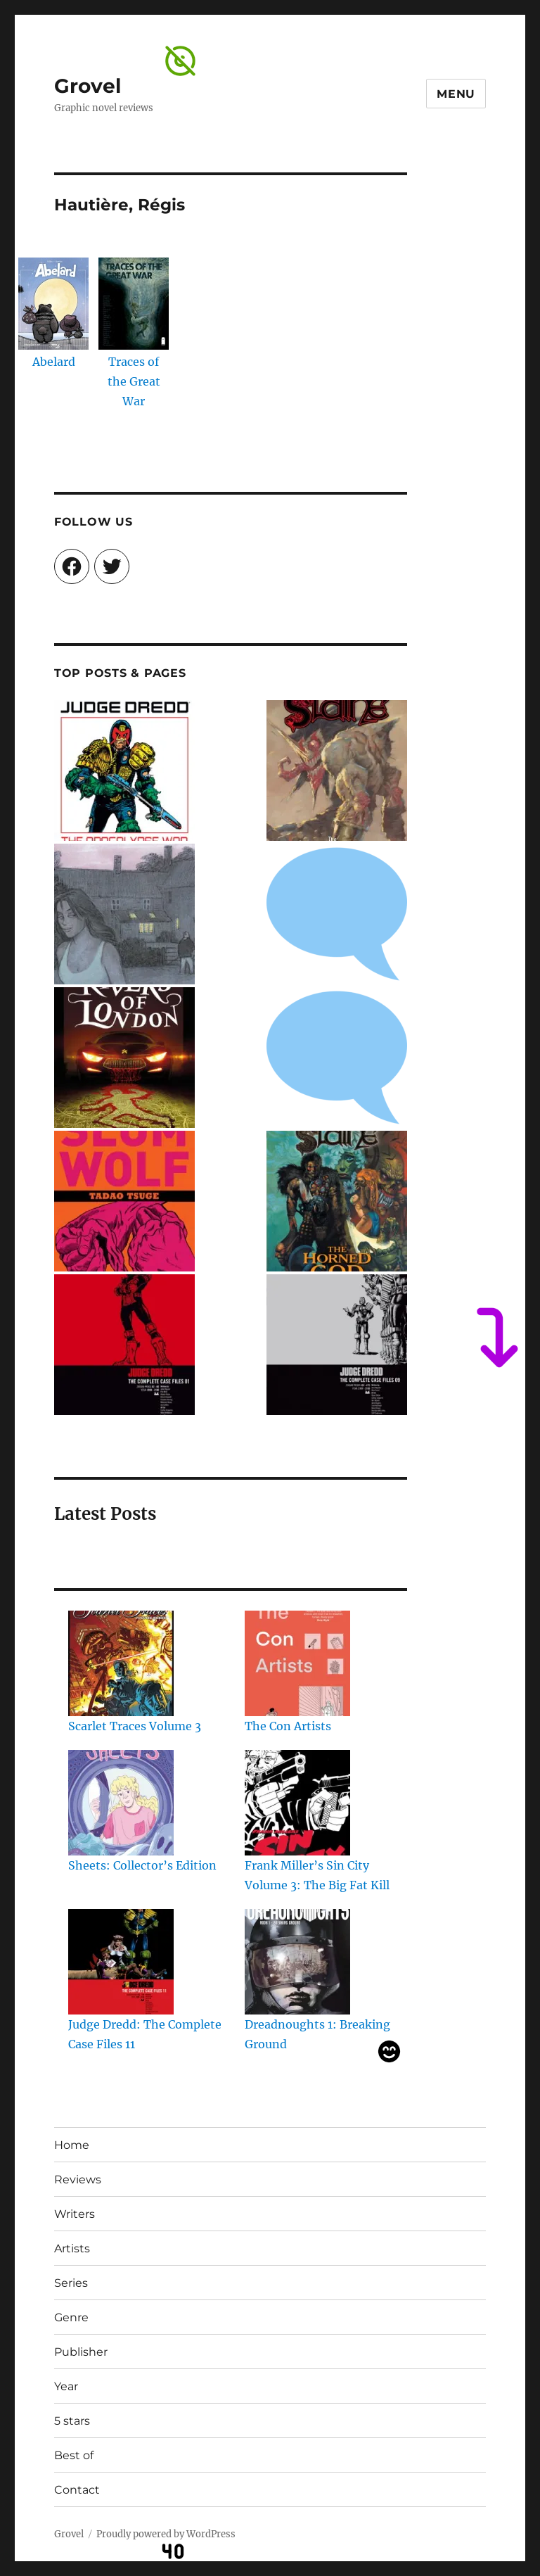  I want to click on indicates content is not copyrighted, so click(180, 61).